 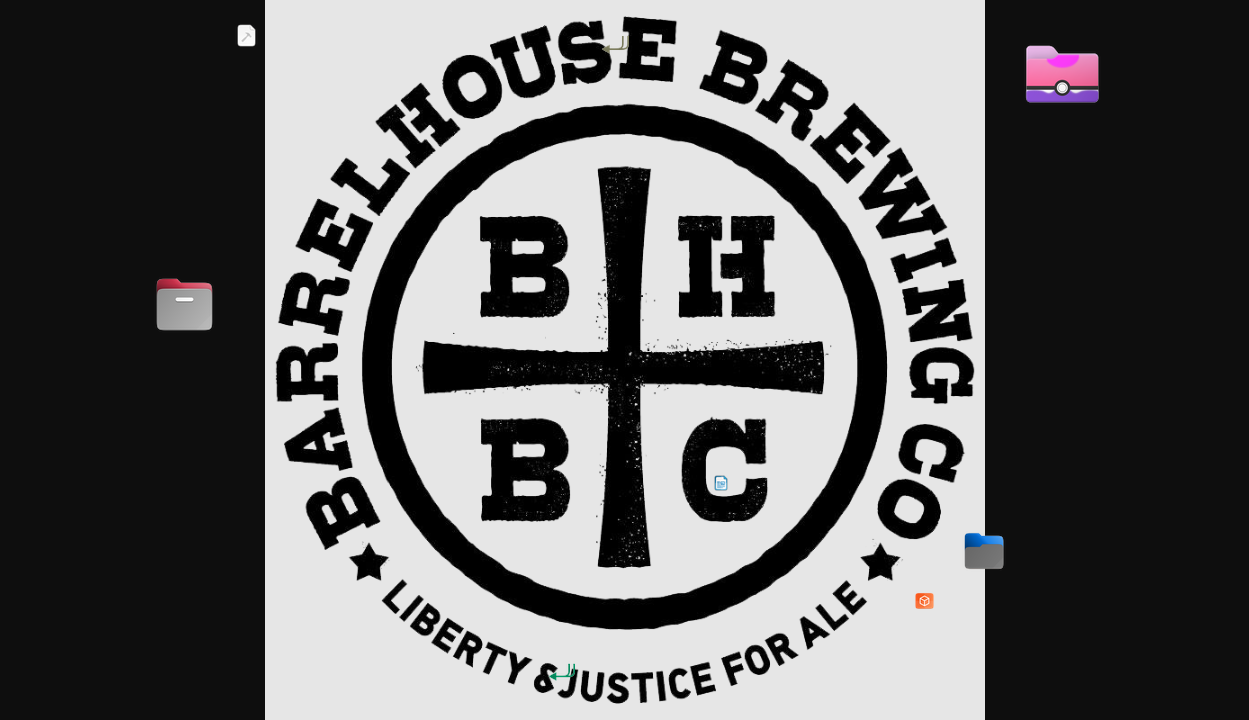 I want to click on folder for pokémon dream ball collection or related files, so click(x=1062, y=76).